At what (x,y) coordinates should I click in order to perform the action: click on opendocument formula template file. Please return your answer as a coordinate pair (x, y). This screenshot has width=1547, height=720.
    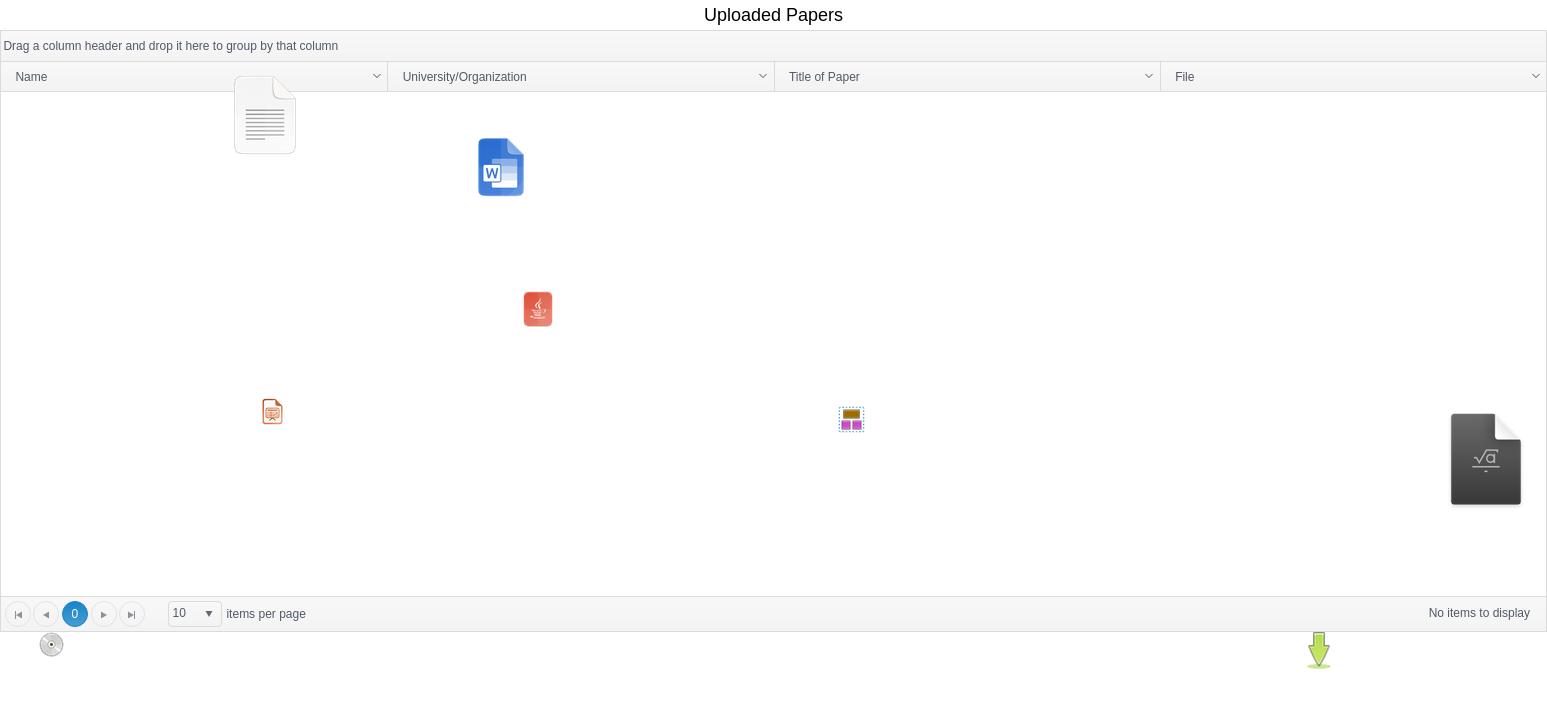
    Looking at the image, I should click on (1486, 461).